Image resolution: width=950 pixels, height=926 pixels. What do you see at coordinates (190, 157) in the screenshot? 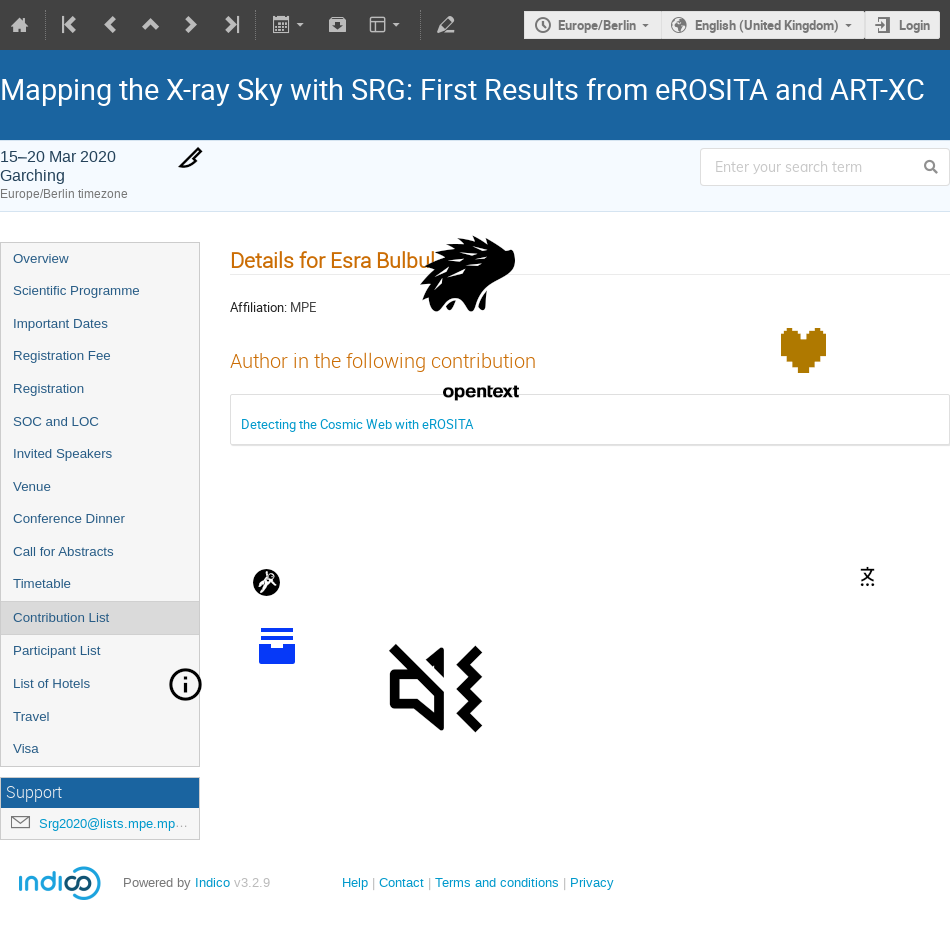
I see `slice or cut selected elements` at bounding box center [190, 157].